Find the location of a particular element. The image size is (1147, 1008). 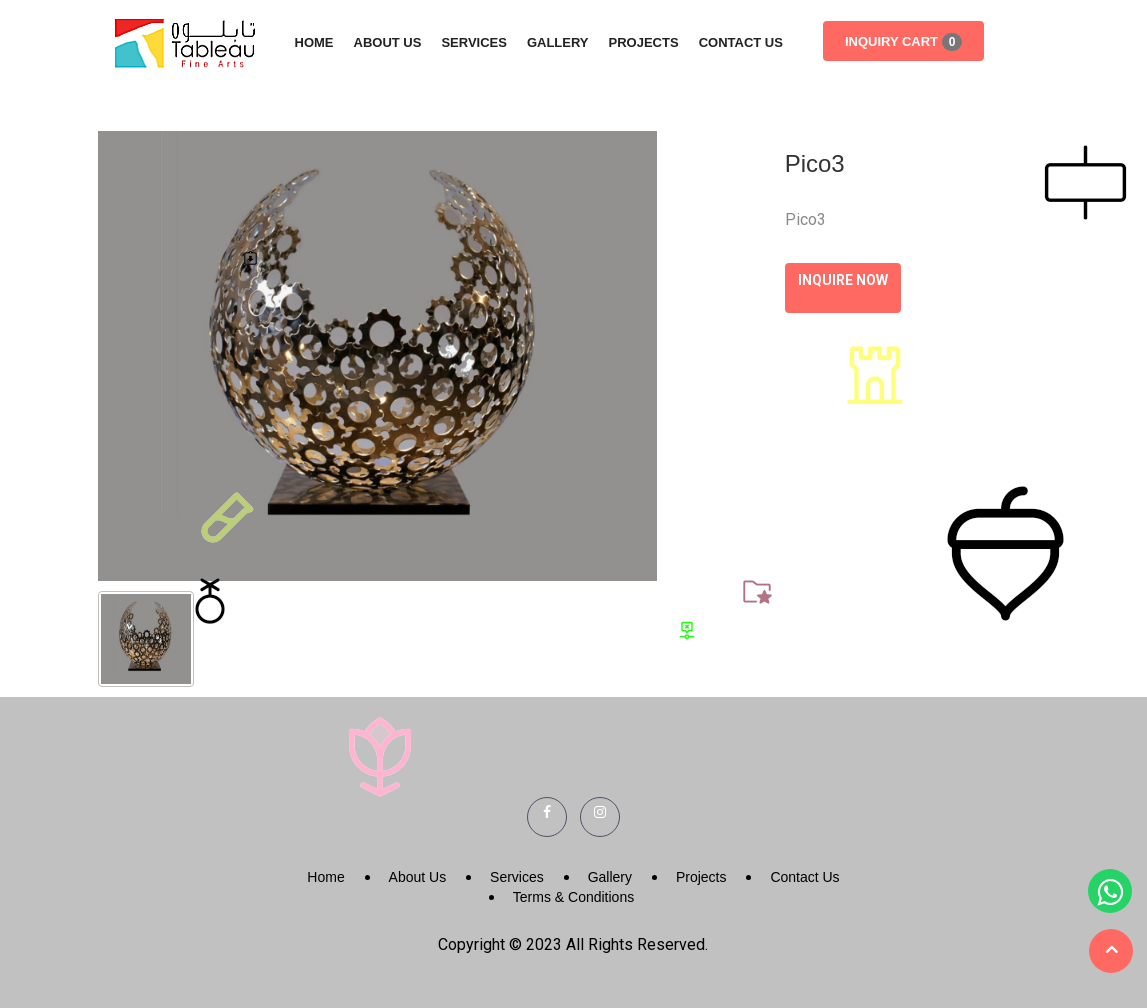

remove an event from the timeline is located at coordinates (687, 630).